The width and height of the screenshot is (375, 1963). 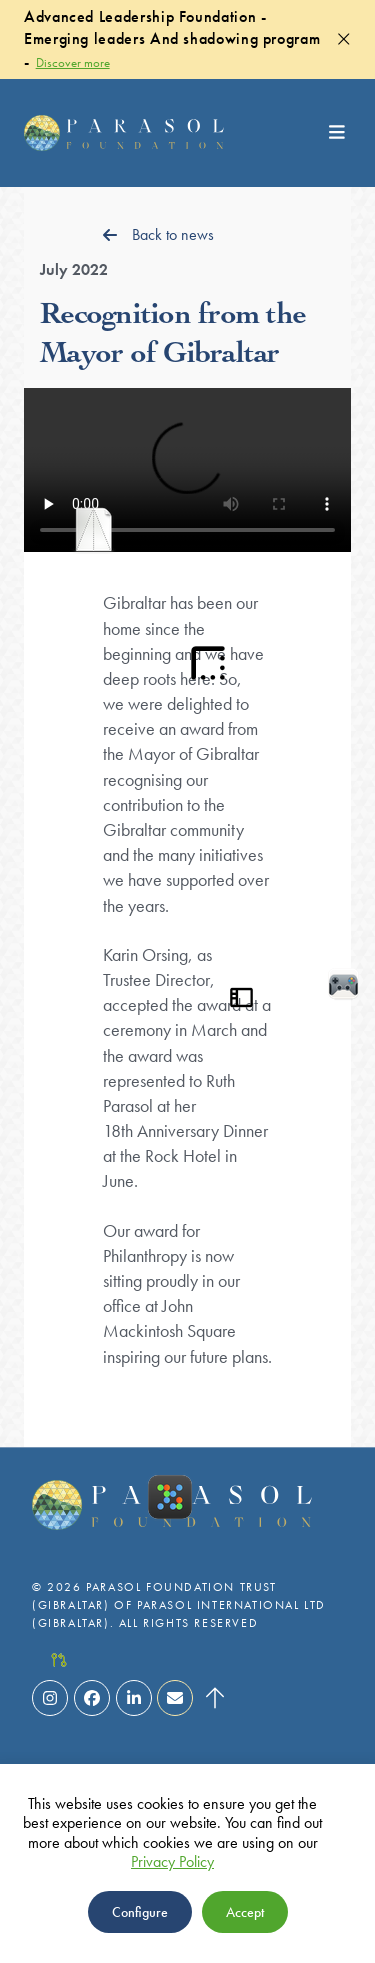 What do you see at coordinates (59, 1660) in the screenshot?
I see `create a new pull request` at bounding box center [59, 1660].